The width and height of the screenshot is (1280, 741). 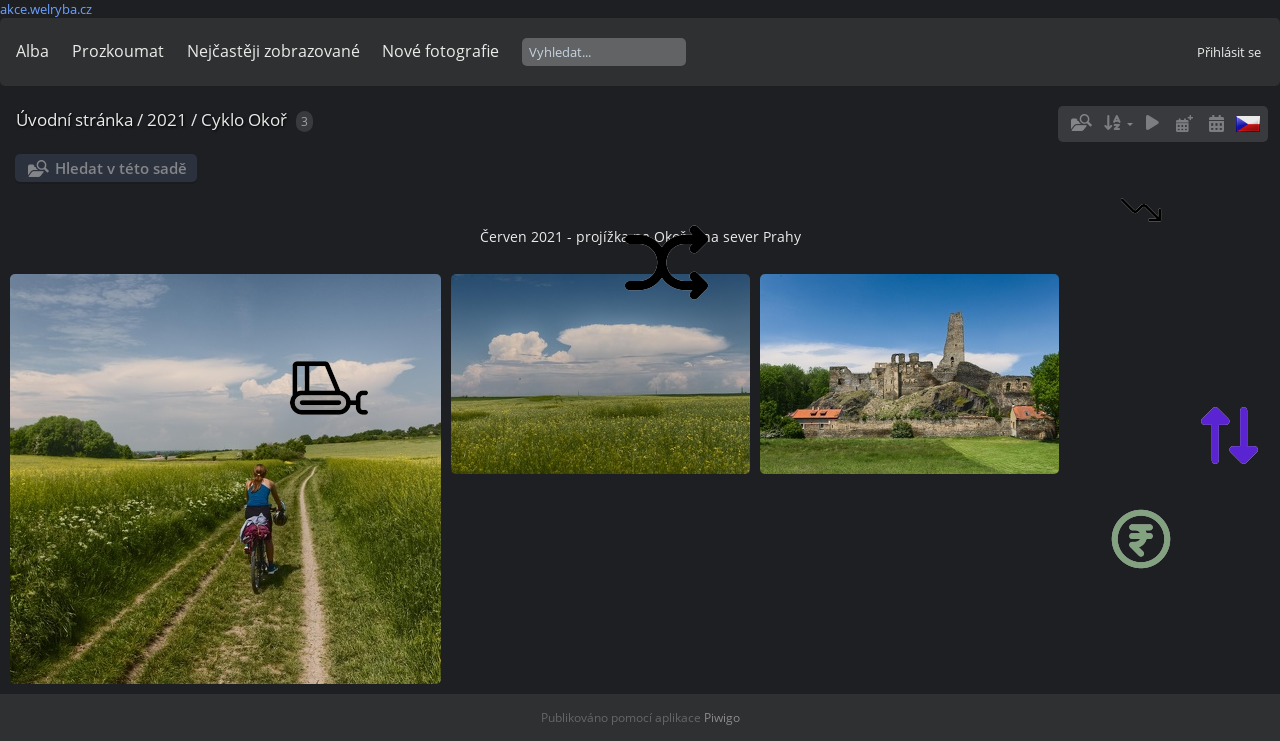 I want to click on shuffle playlist or queue, so click(x=666, y=262).